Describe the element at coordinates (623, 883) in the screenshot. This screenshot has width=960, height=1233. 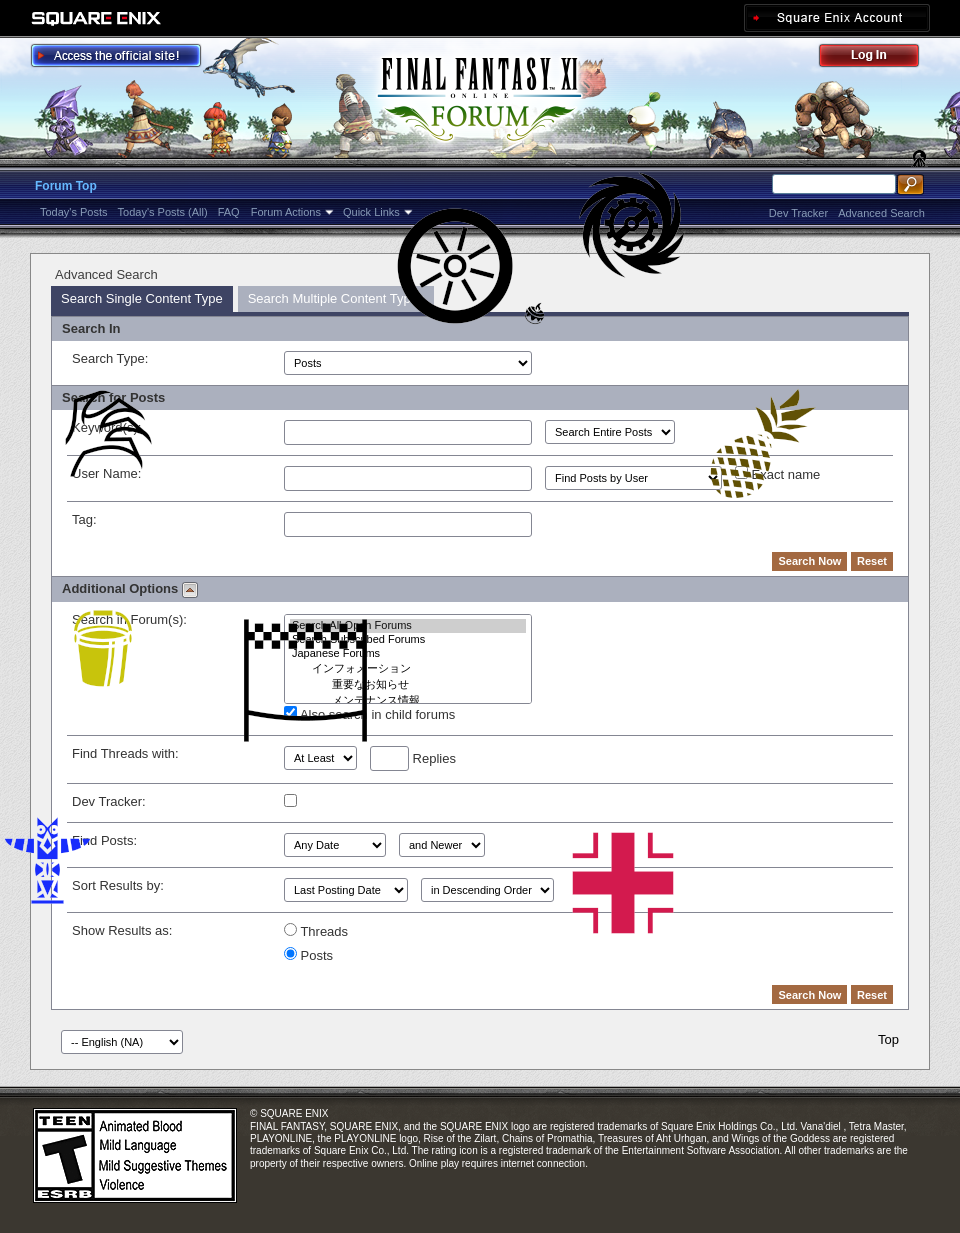
I see `german military history faction or unit marker in a strategy game` at that location.